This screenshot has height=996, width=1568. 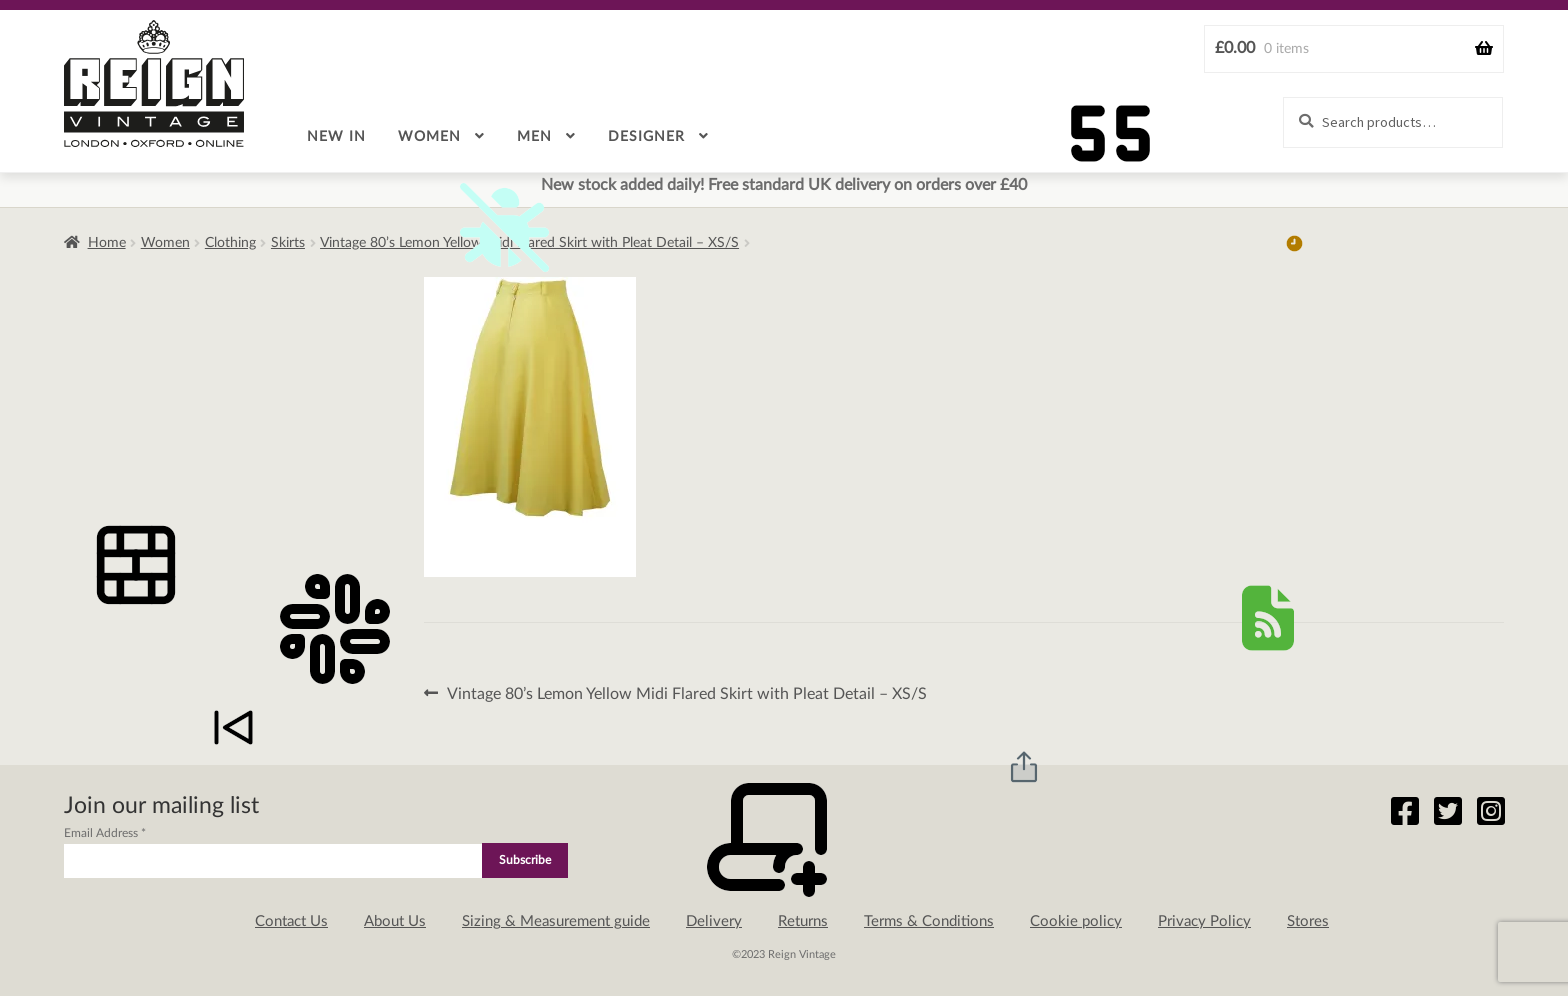 What do you see at coordinates (1024, 768) in the screenshot?
I see `export or share content to another app` at bounding box center [1024, 768].